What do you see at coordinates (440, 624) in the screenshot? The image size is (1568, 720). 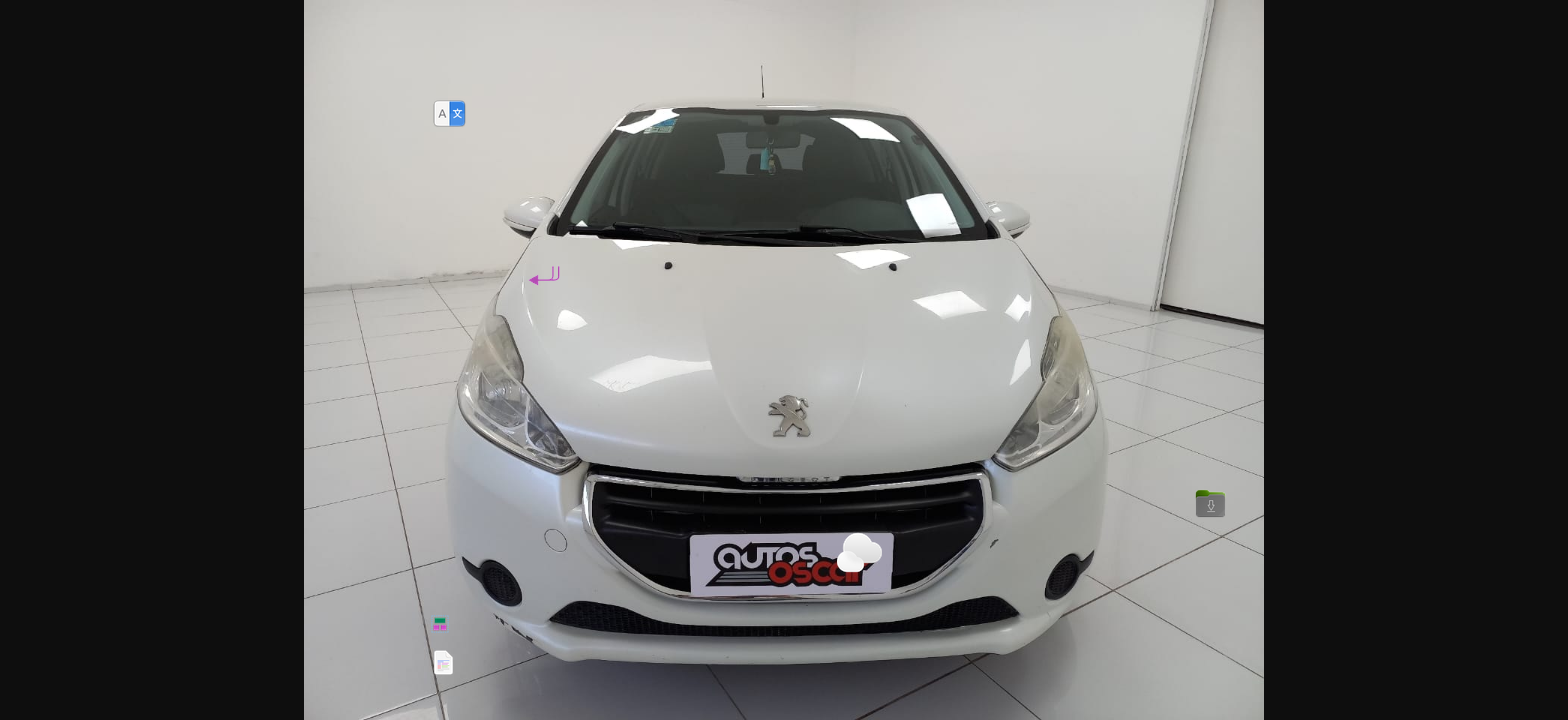 I see `select all items in the current view` at bounding box center [440, 624].